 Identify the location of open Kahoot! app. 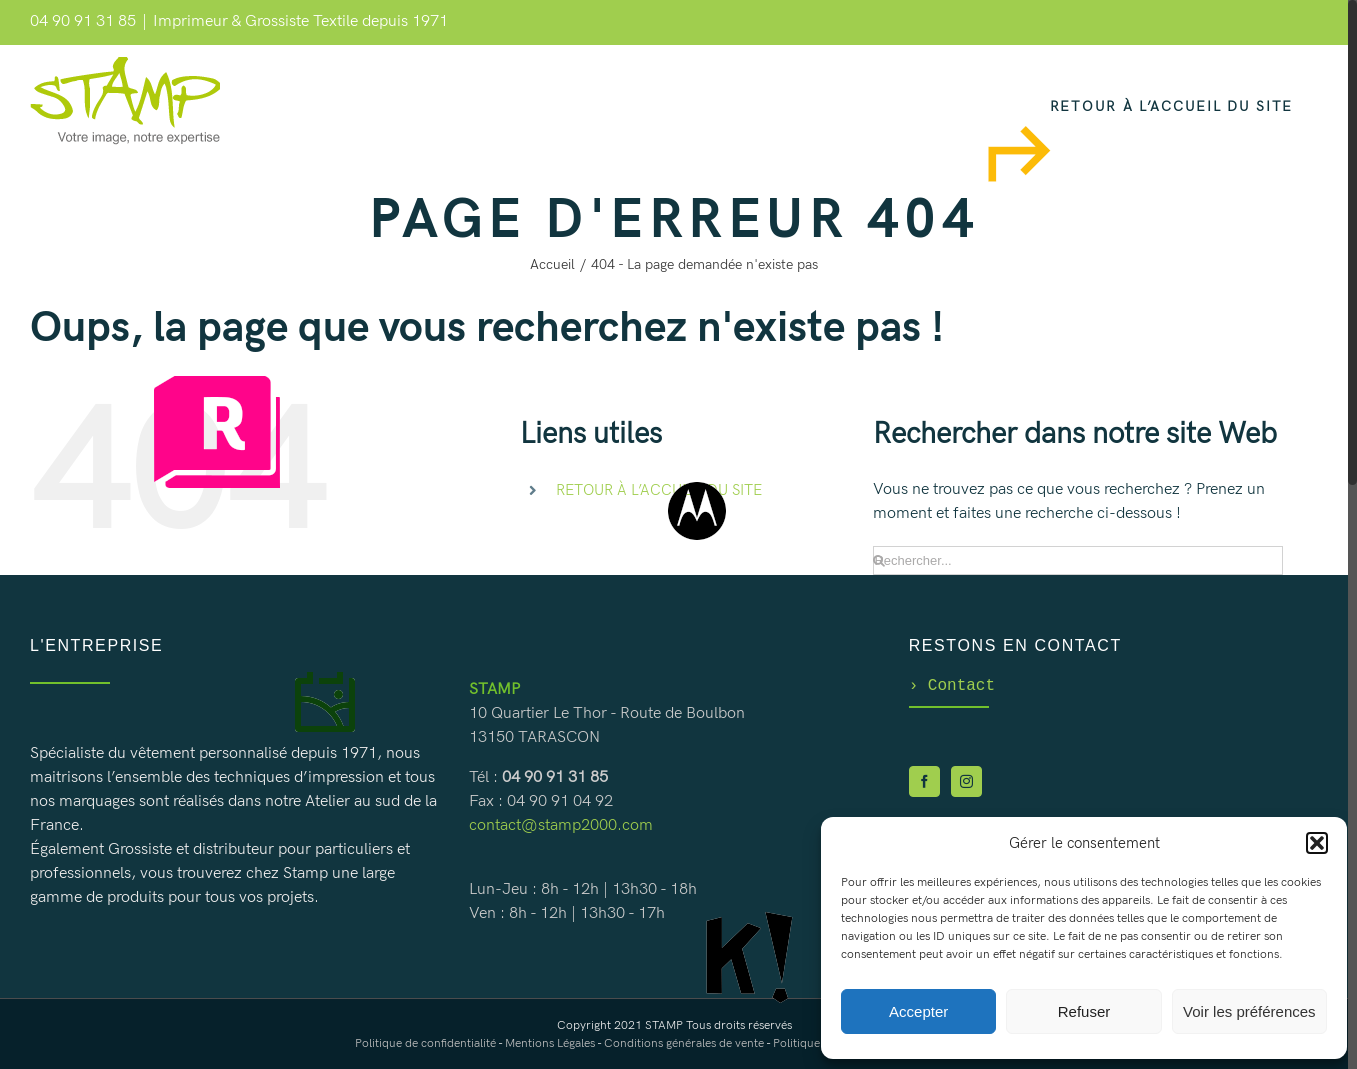
(749, 957).